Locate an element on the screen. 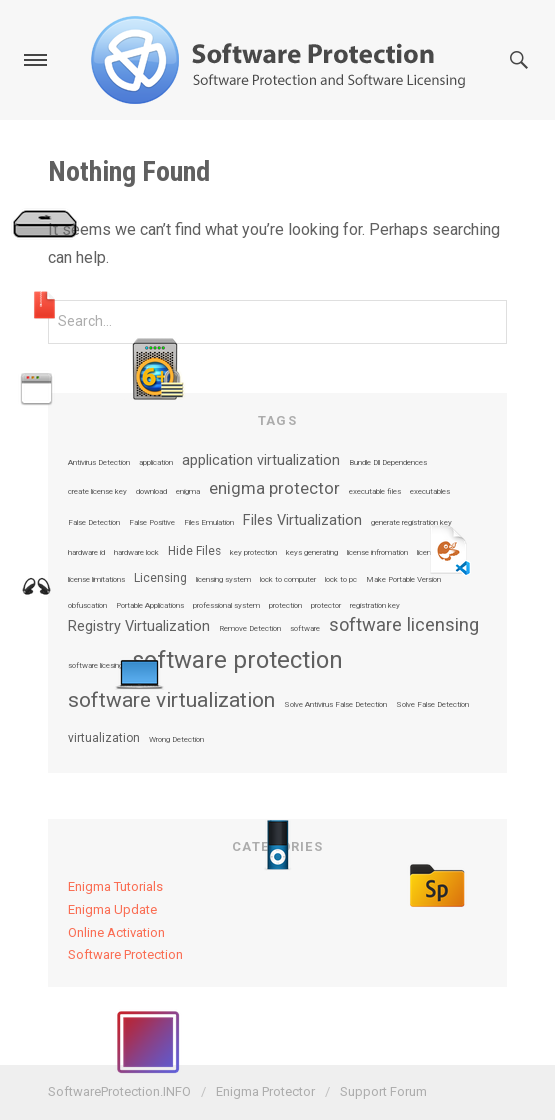 This screenshot has height=1120, width=555. iPod nano device connected is located at coordinates (277, 845).